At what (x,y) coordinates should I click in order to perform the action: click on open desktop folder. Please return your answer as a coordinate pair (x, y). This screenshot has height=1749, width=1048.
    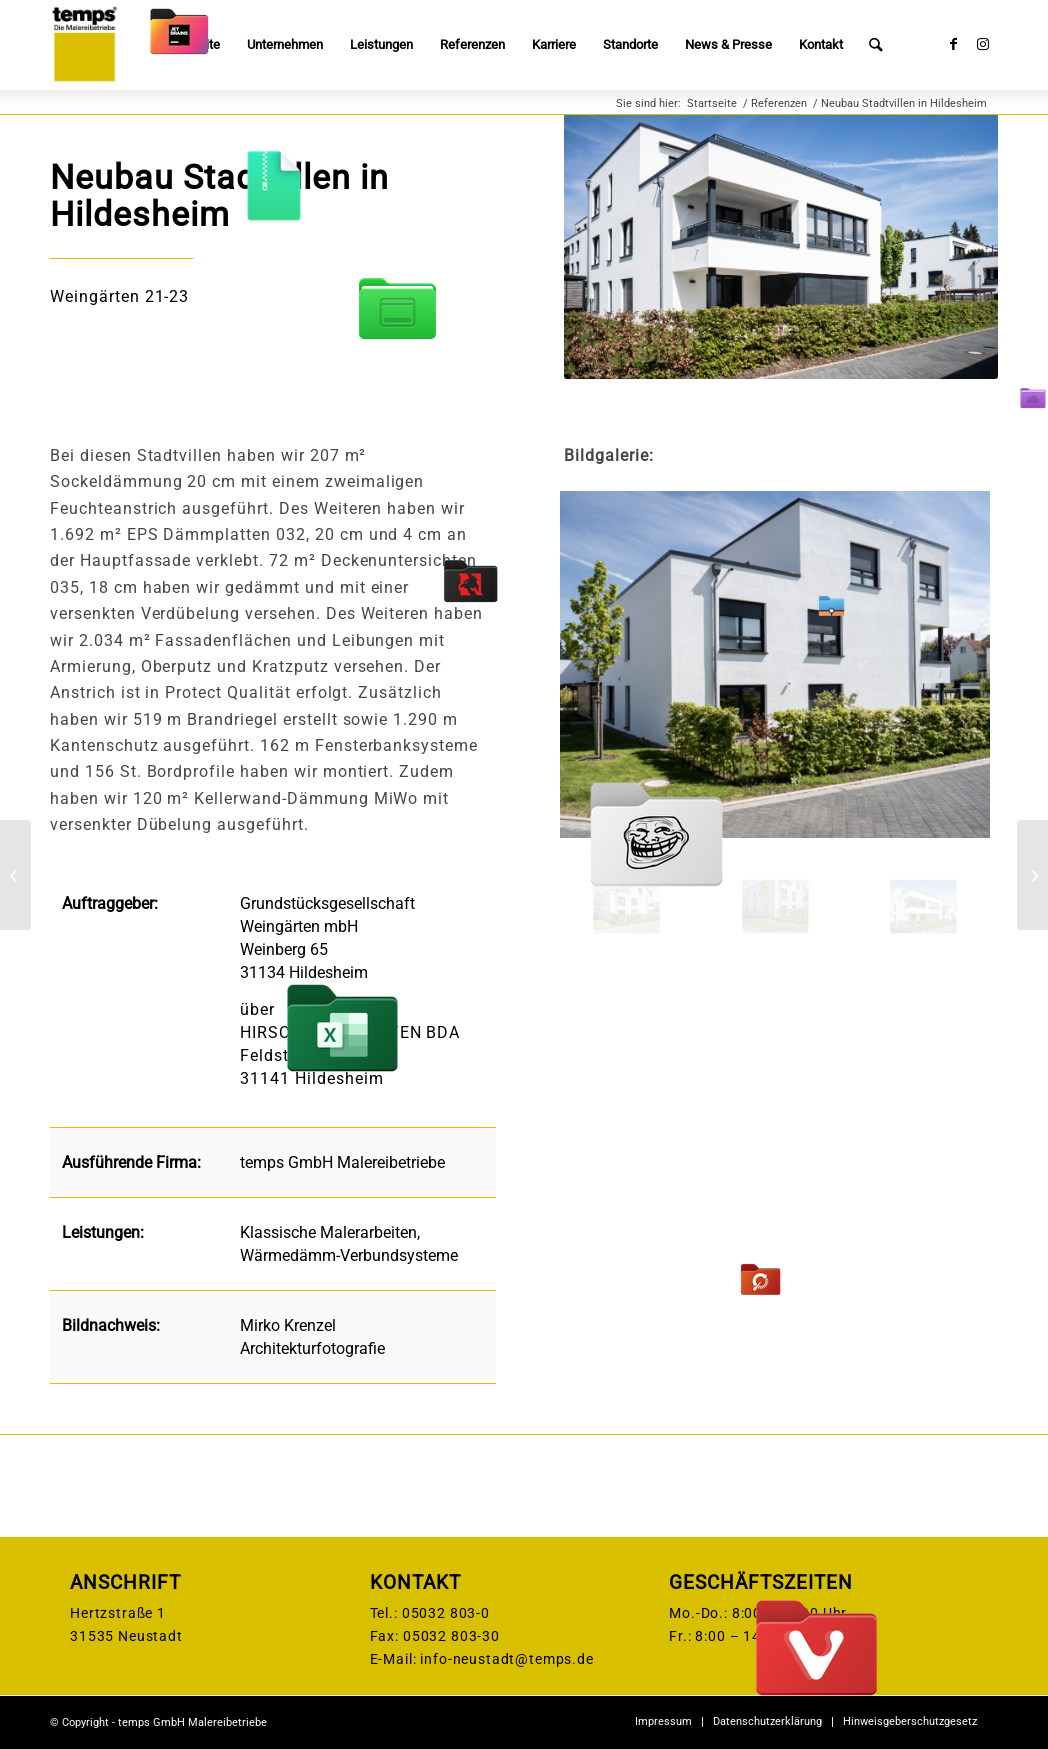
    Looking at the image, I should click on (397, 308).